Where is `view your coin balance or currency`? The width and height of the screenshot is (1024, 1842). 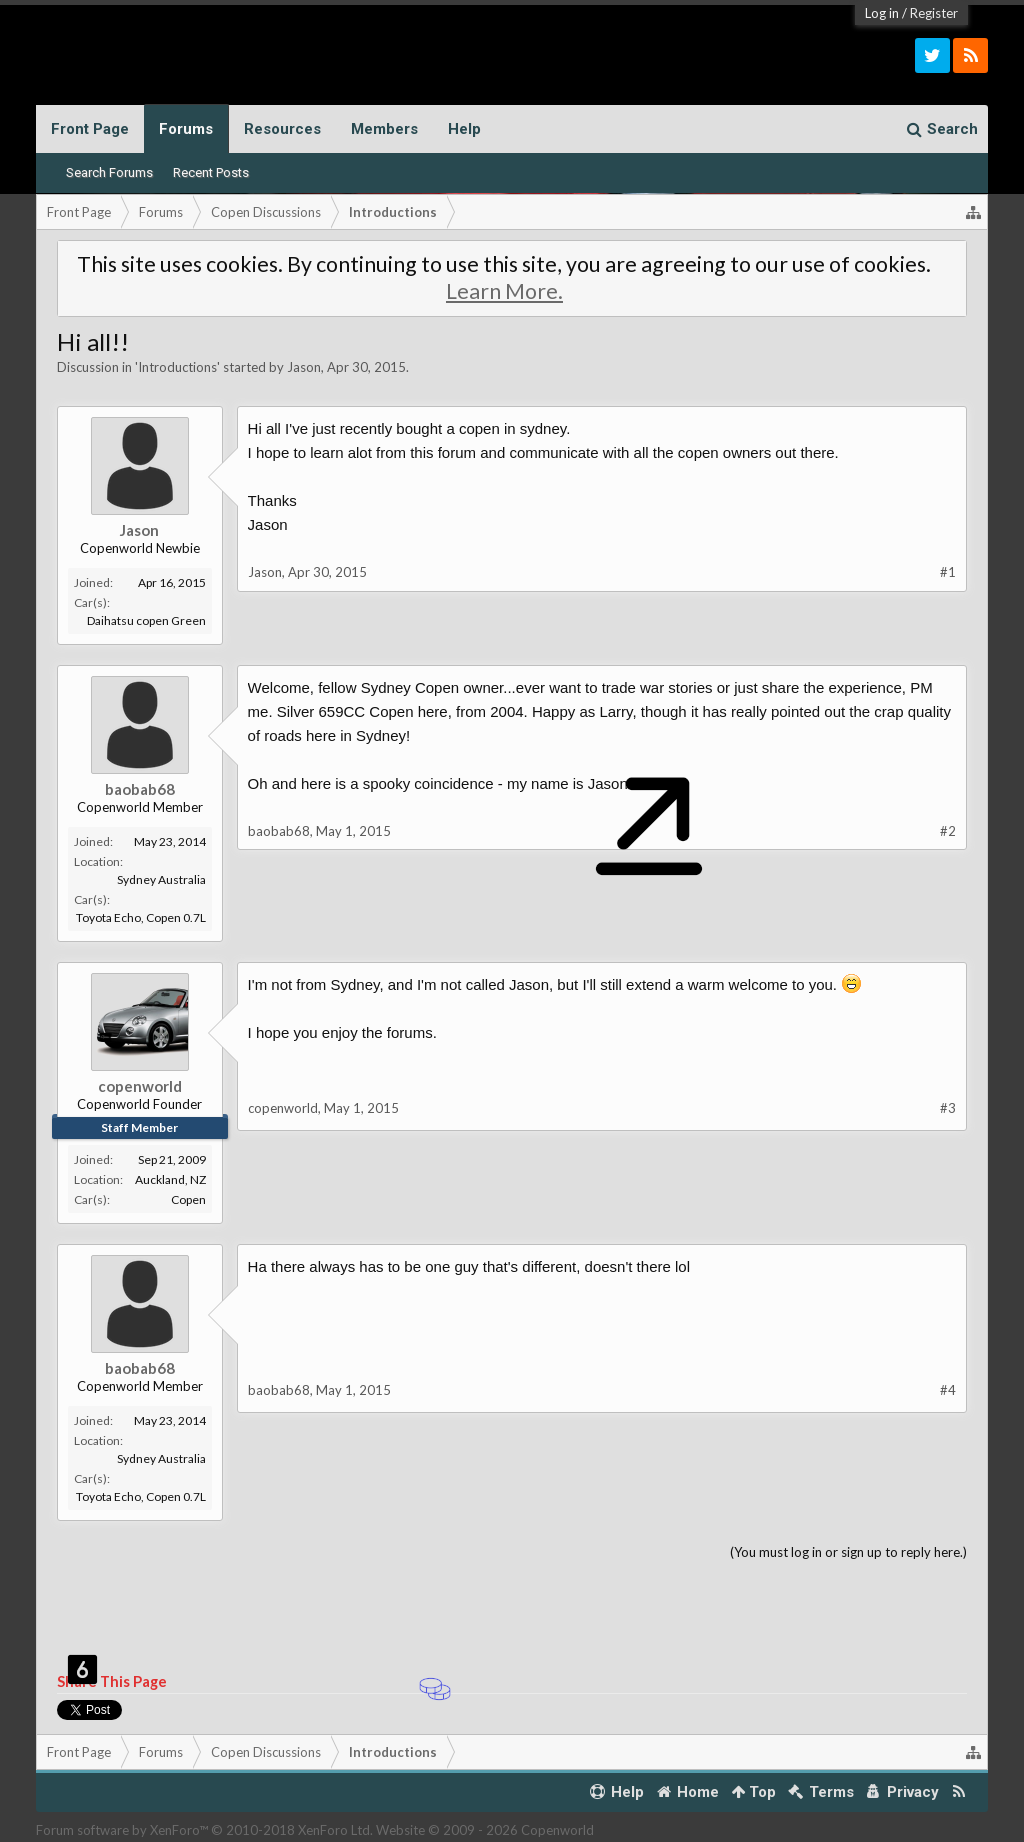 view your coin balance or currency is located at coordinates (435, 1689).